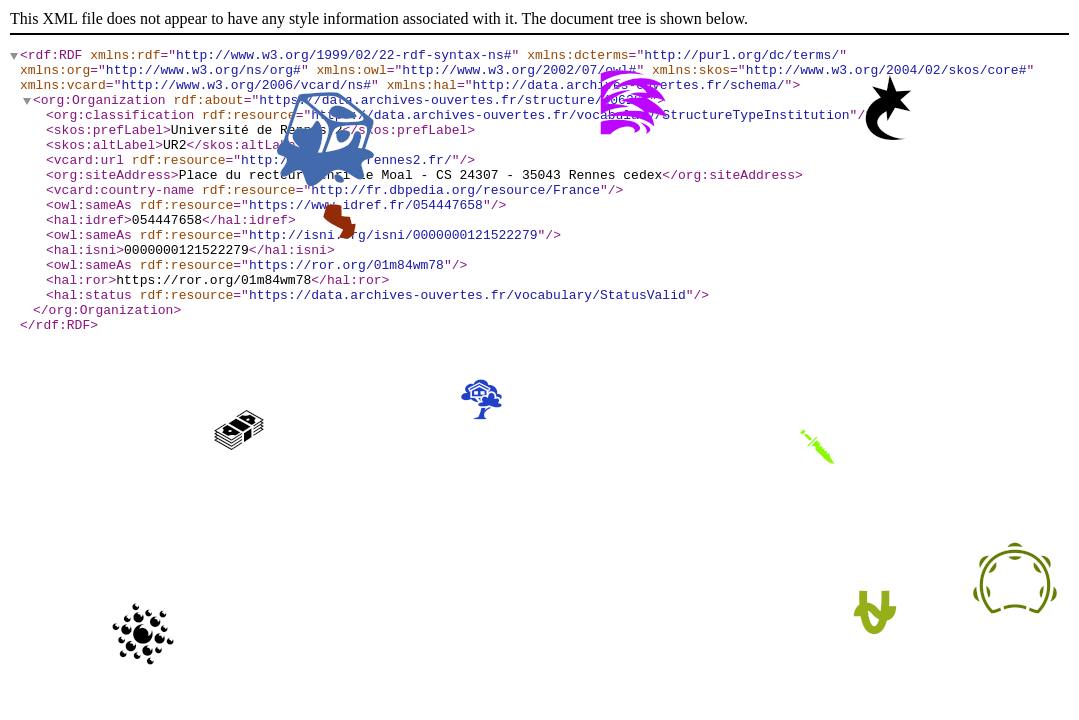 This screenshot has height=720, width=1079. I want to click on represents the ophiuchus zodiac sign, so click(875, 612).